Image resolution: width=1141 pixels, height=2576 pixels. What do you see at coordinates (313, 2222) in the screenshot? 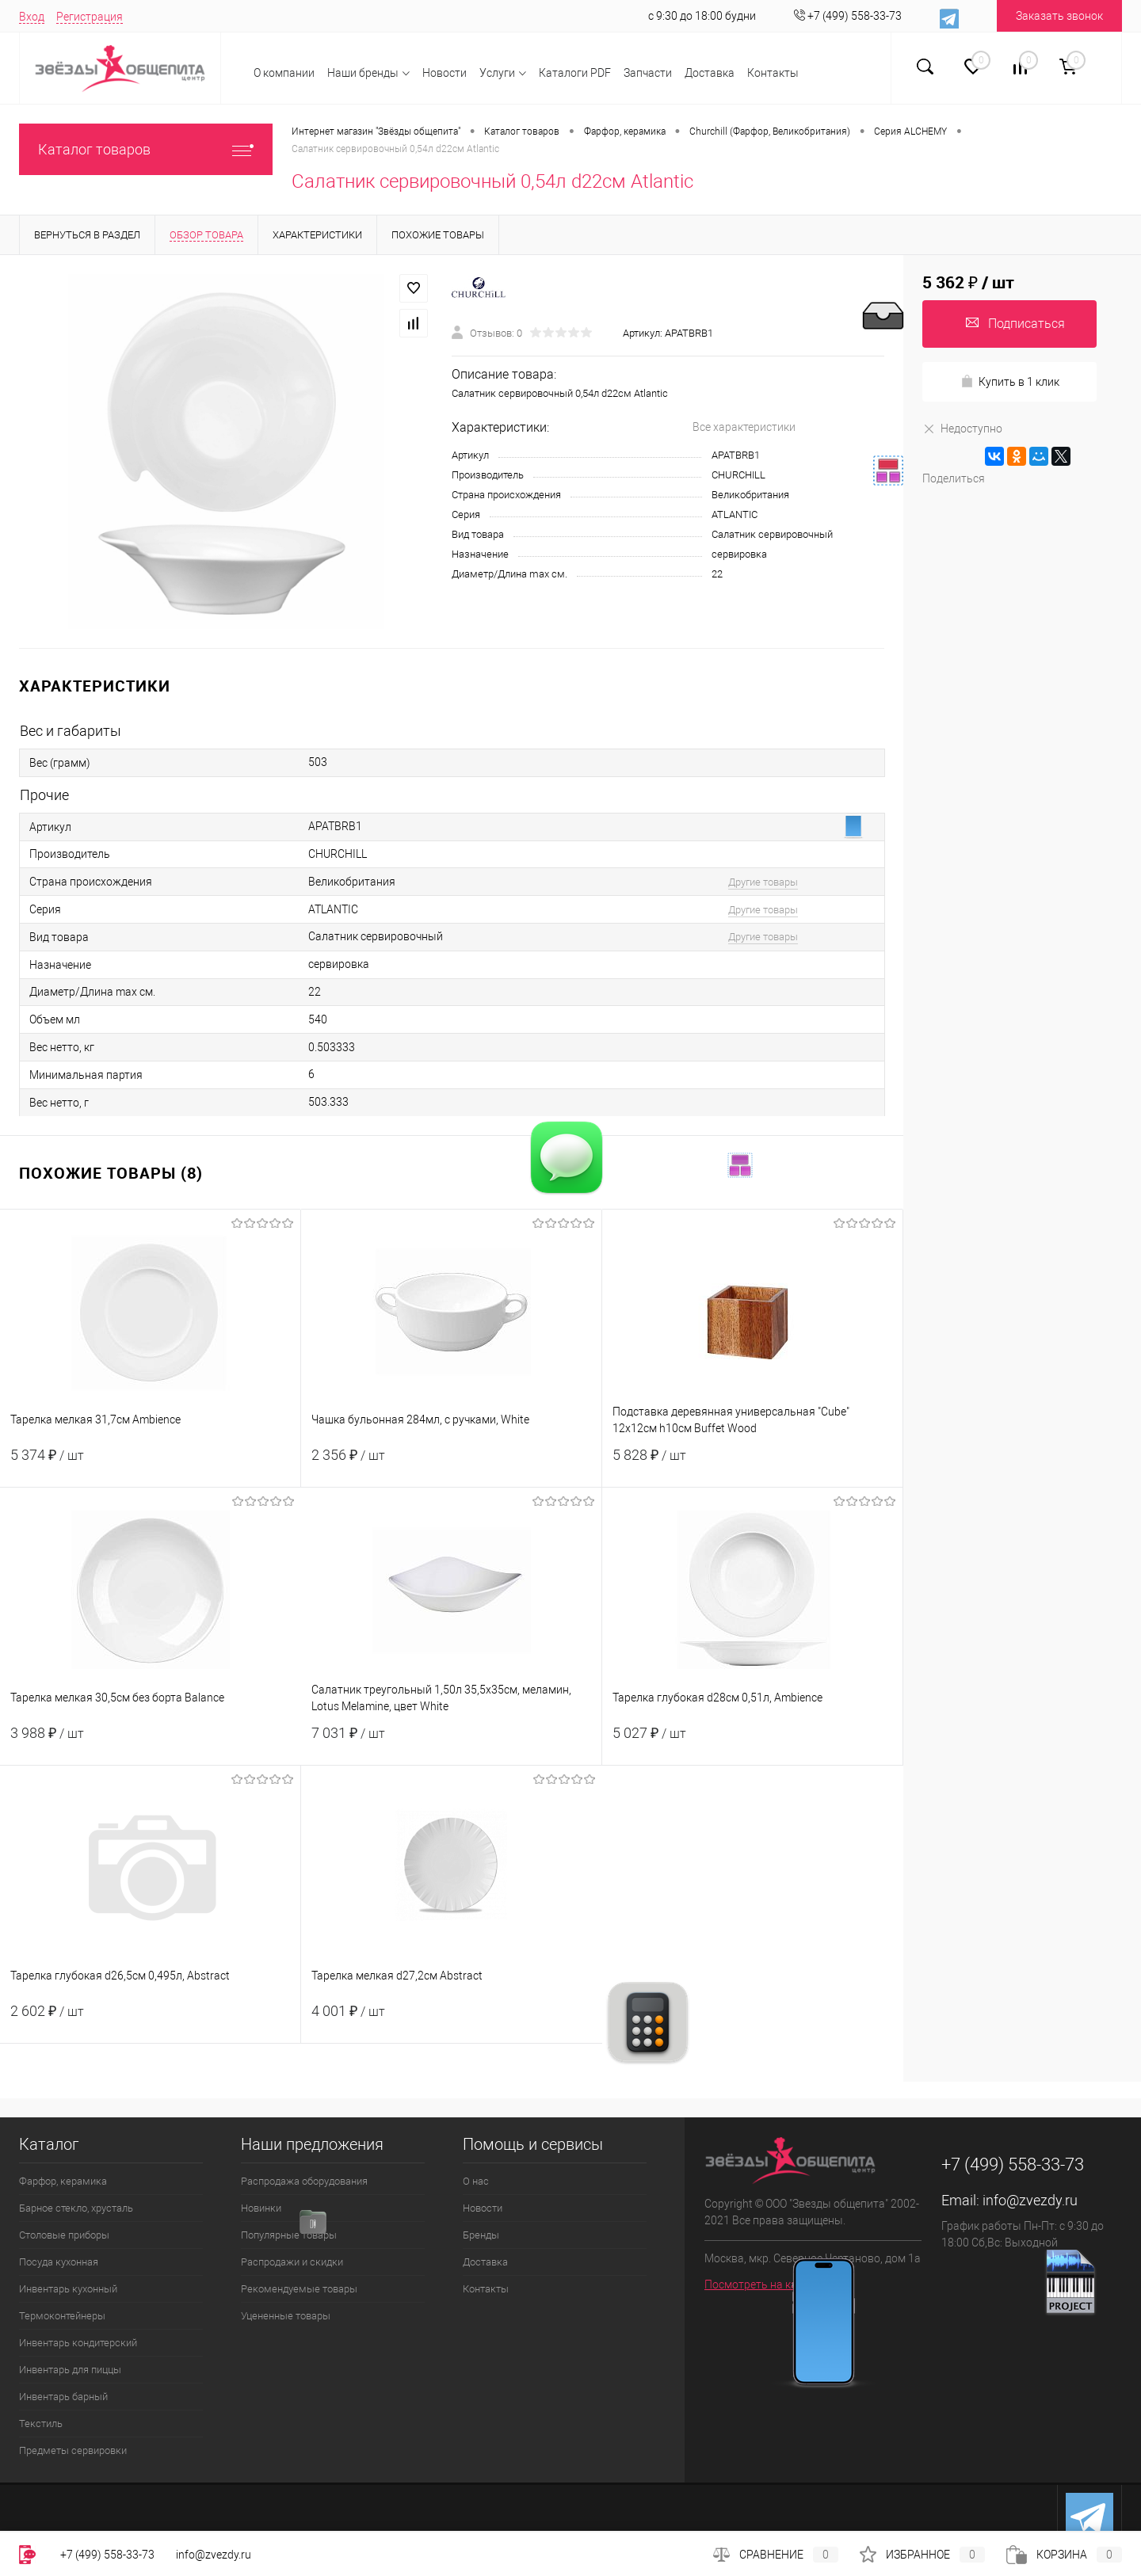
I see `open templates folder` at bounding box center [313, 2222].